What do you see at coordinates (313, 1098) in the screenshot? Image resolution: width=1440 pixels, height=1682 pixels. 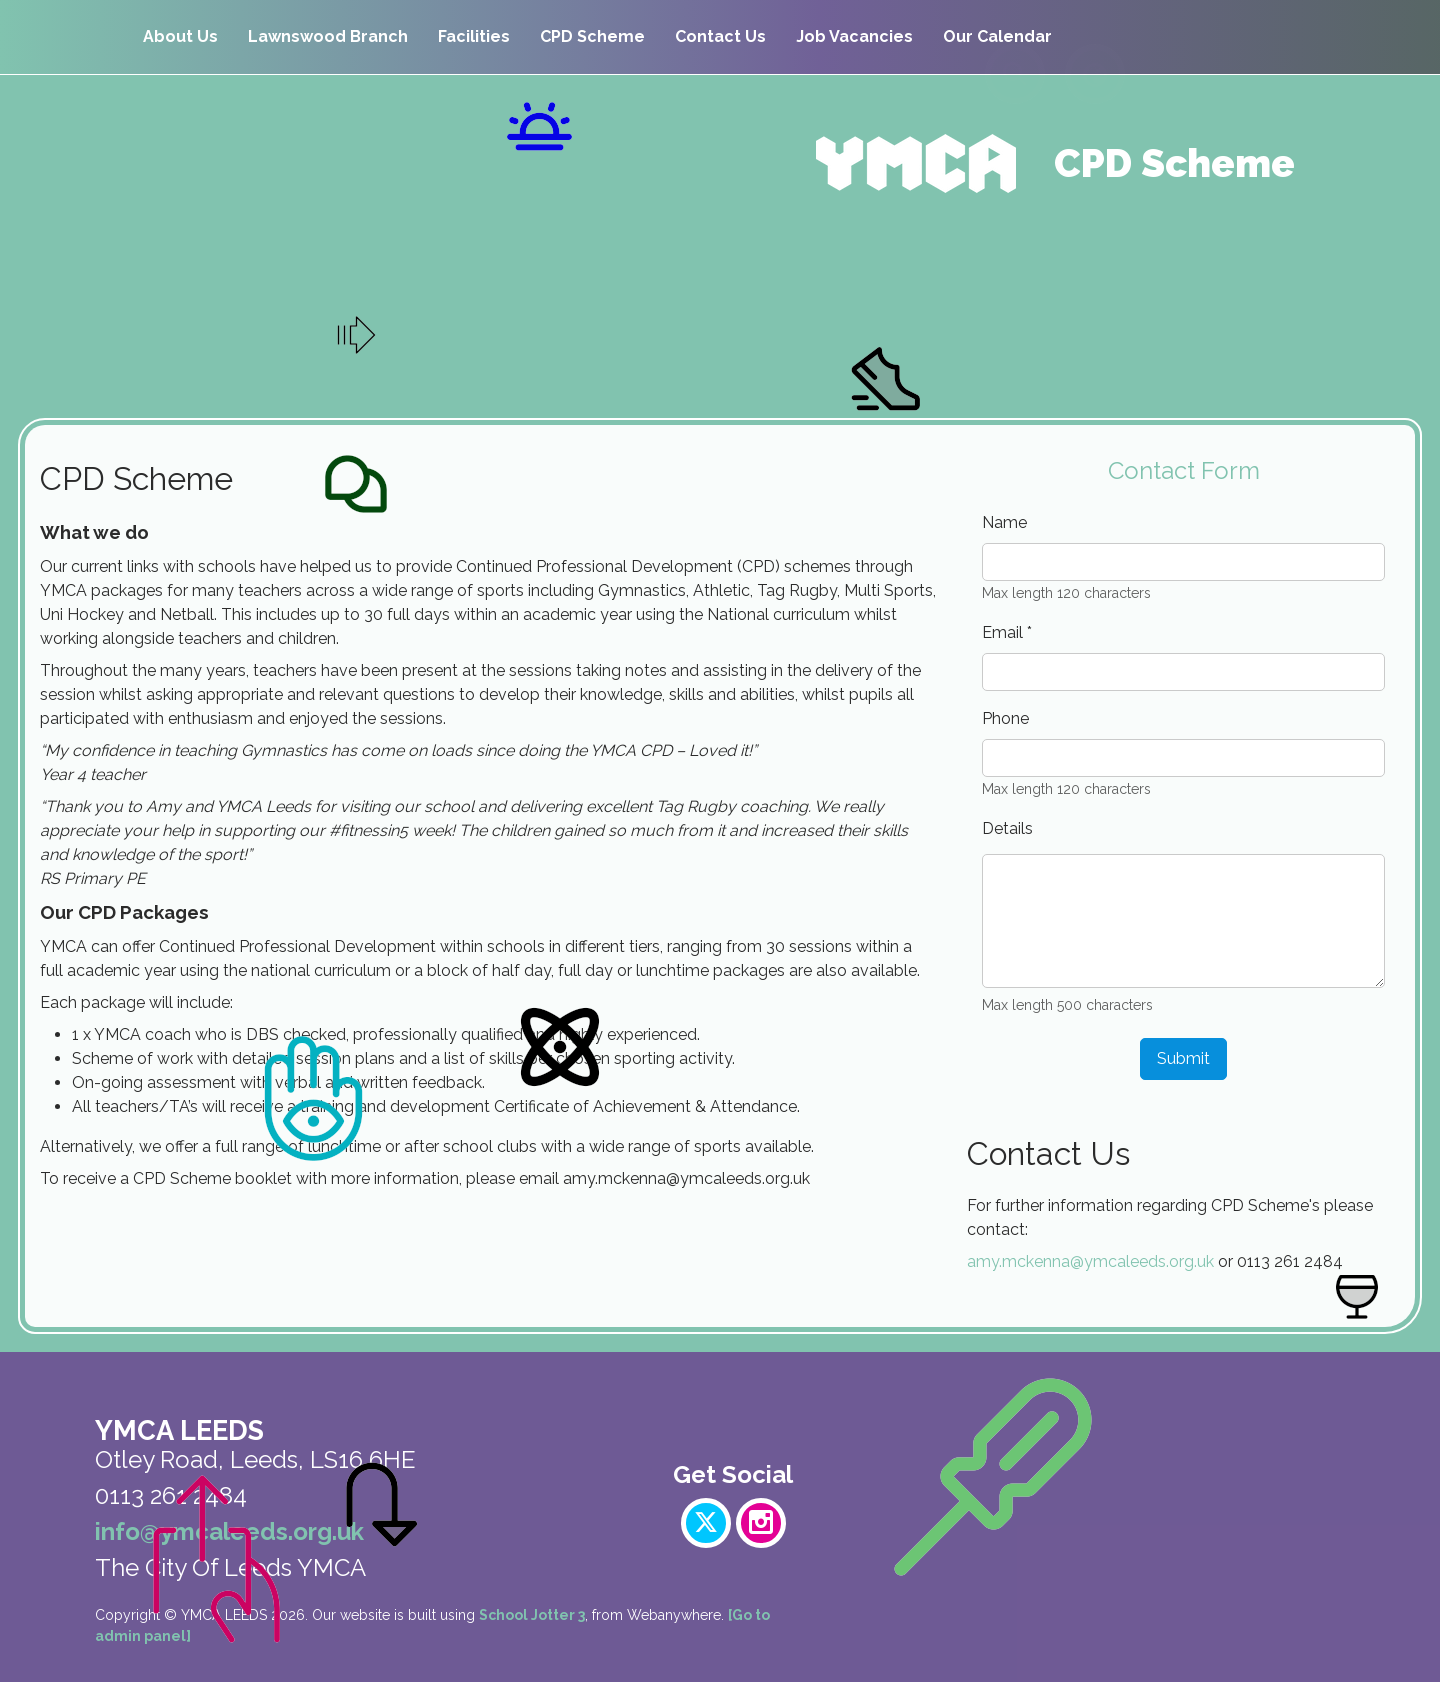 I see `access hand tracking or gesture recognition settings` at bounding box center [313, 1098].